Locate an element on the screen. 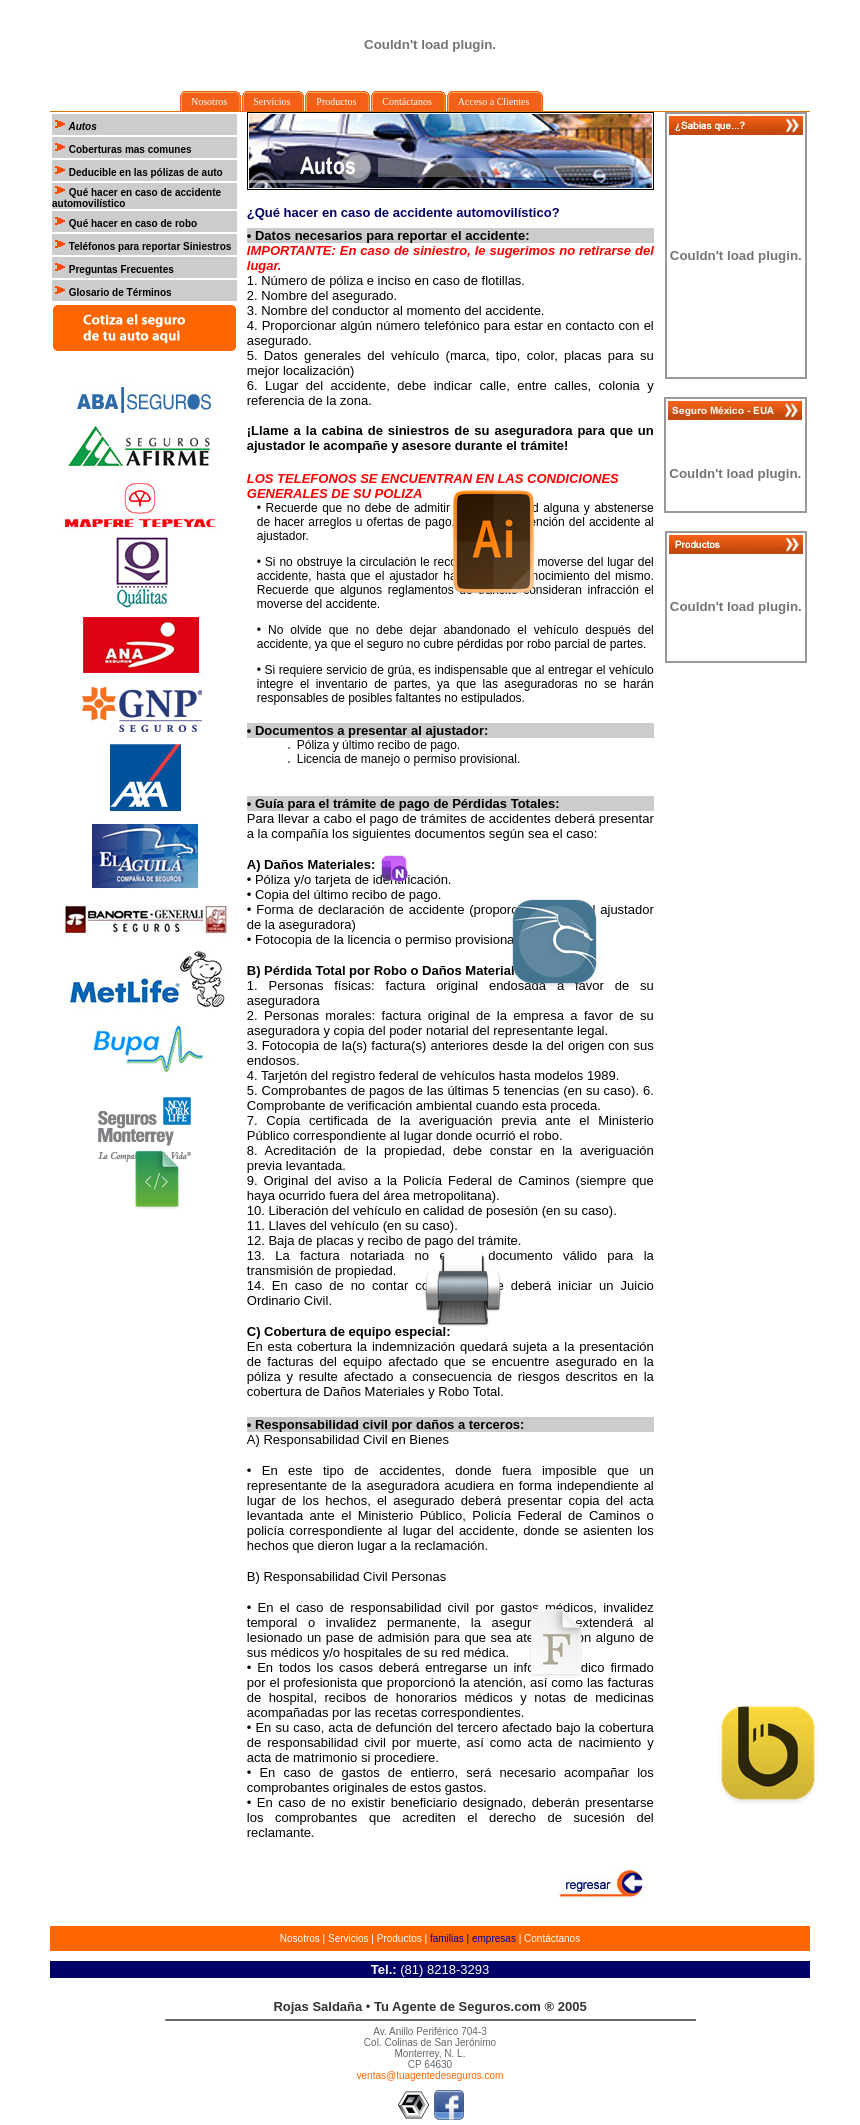 The width and height of the screenshot is (860, 2125). an Adobe Illustrator file is located at coordinates (493, 541).